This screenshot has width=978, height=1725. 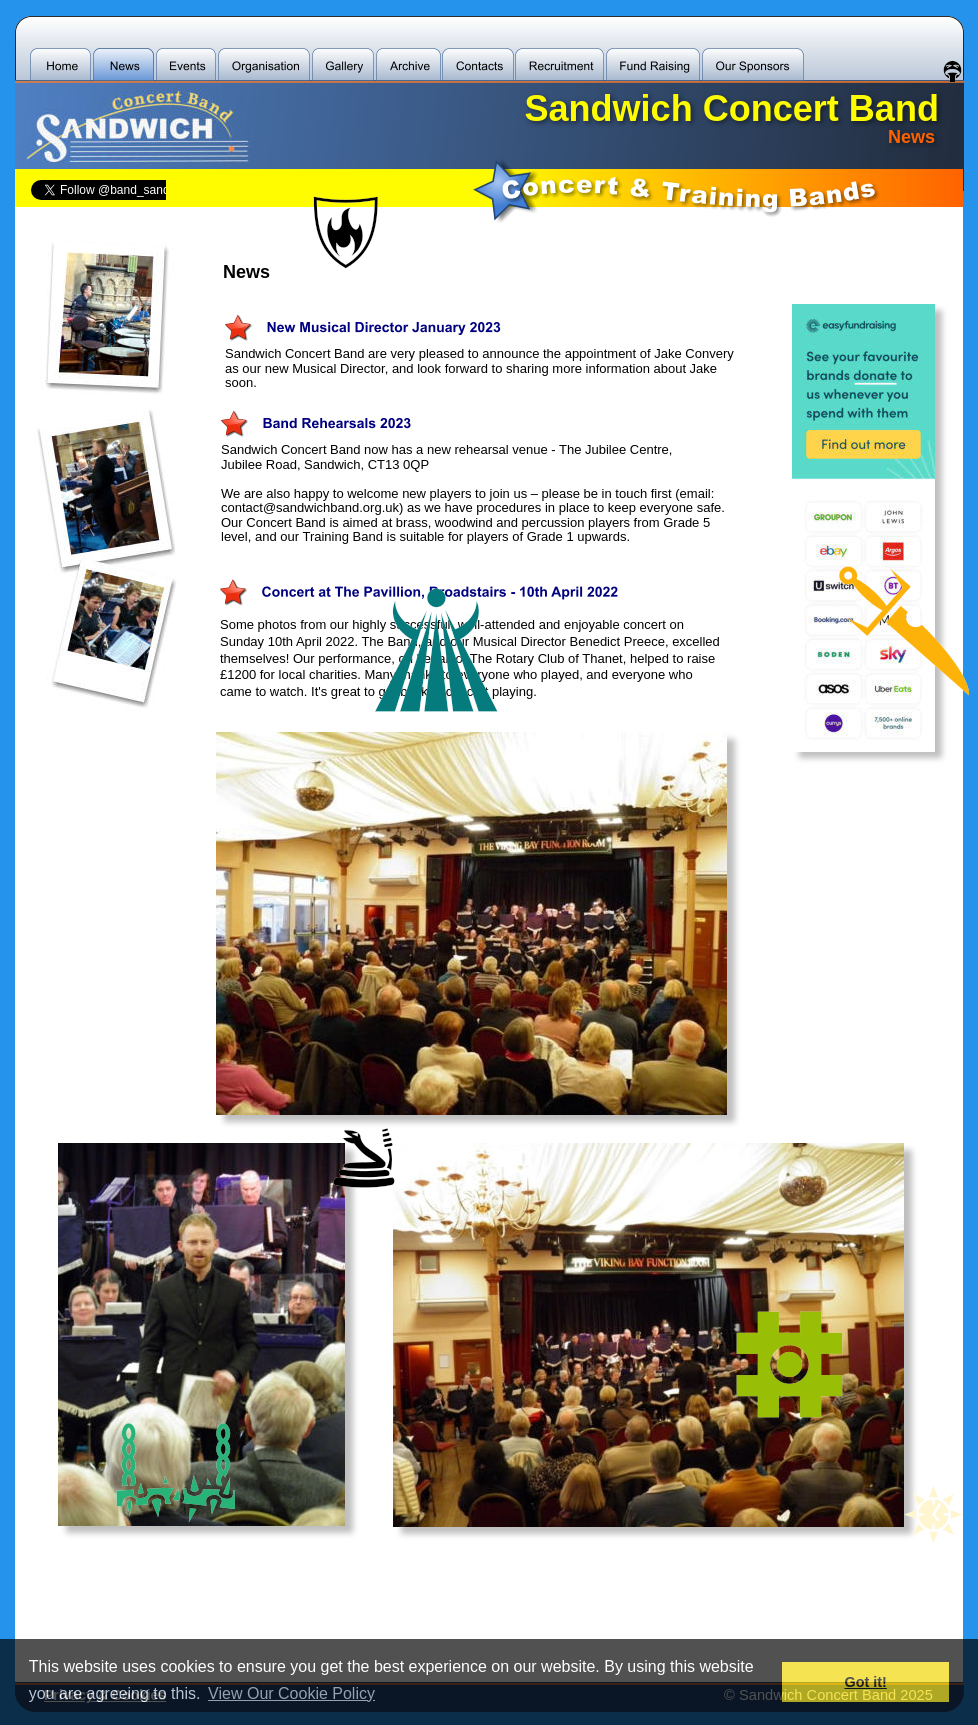 I want to click on access space exploration or interstellar travel features, so click(x=437, y=650).